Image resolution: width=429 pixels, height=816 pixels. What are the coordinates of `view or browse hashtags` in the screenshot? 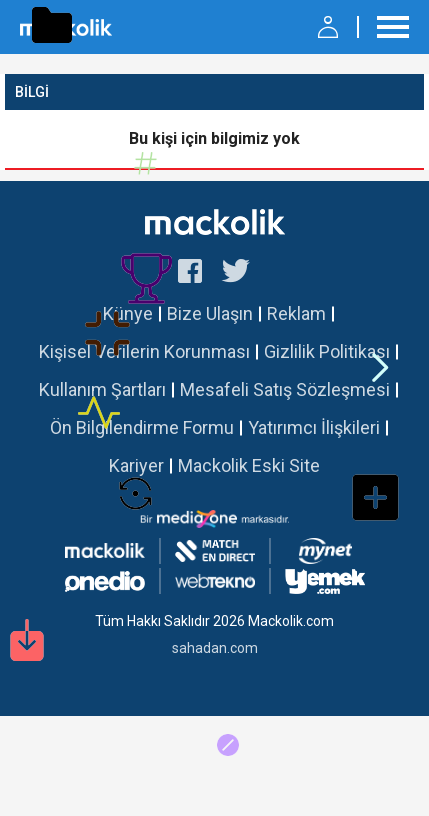 It's located at (145, 163).